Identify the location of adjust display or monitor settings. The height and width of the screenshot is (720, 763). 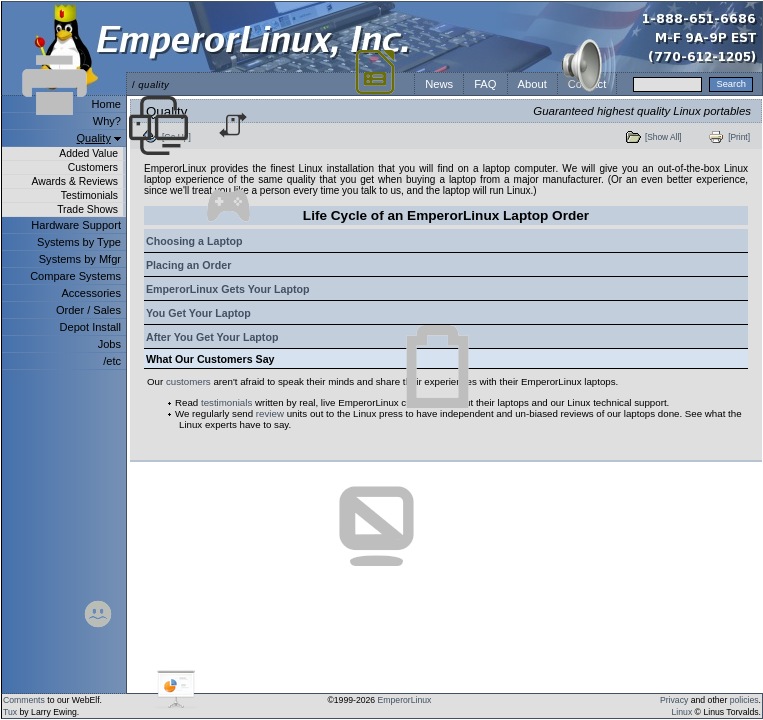
(376, 523).